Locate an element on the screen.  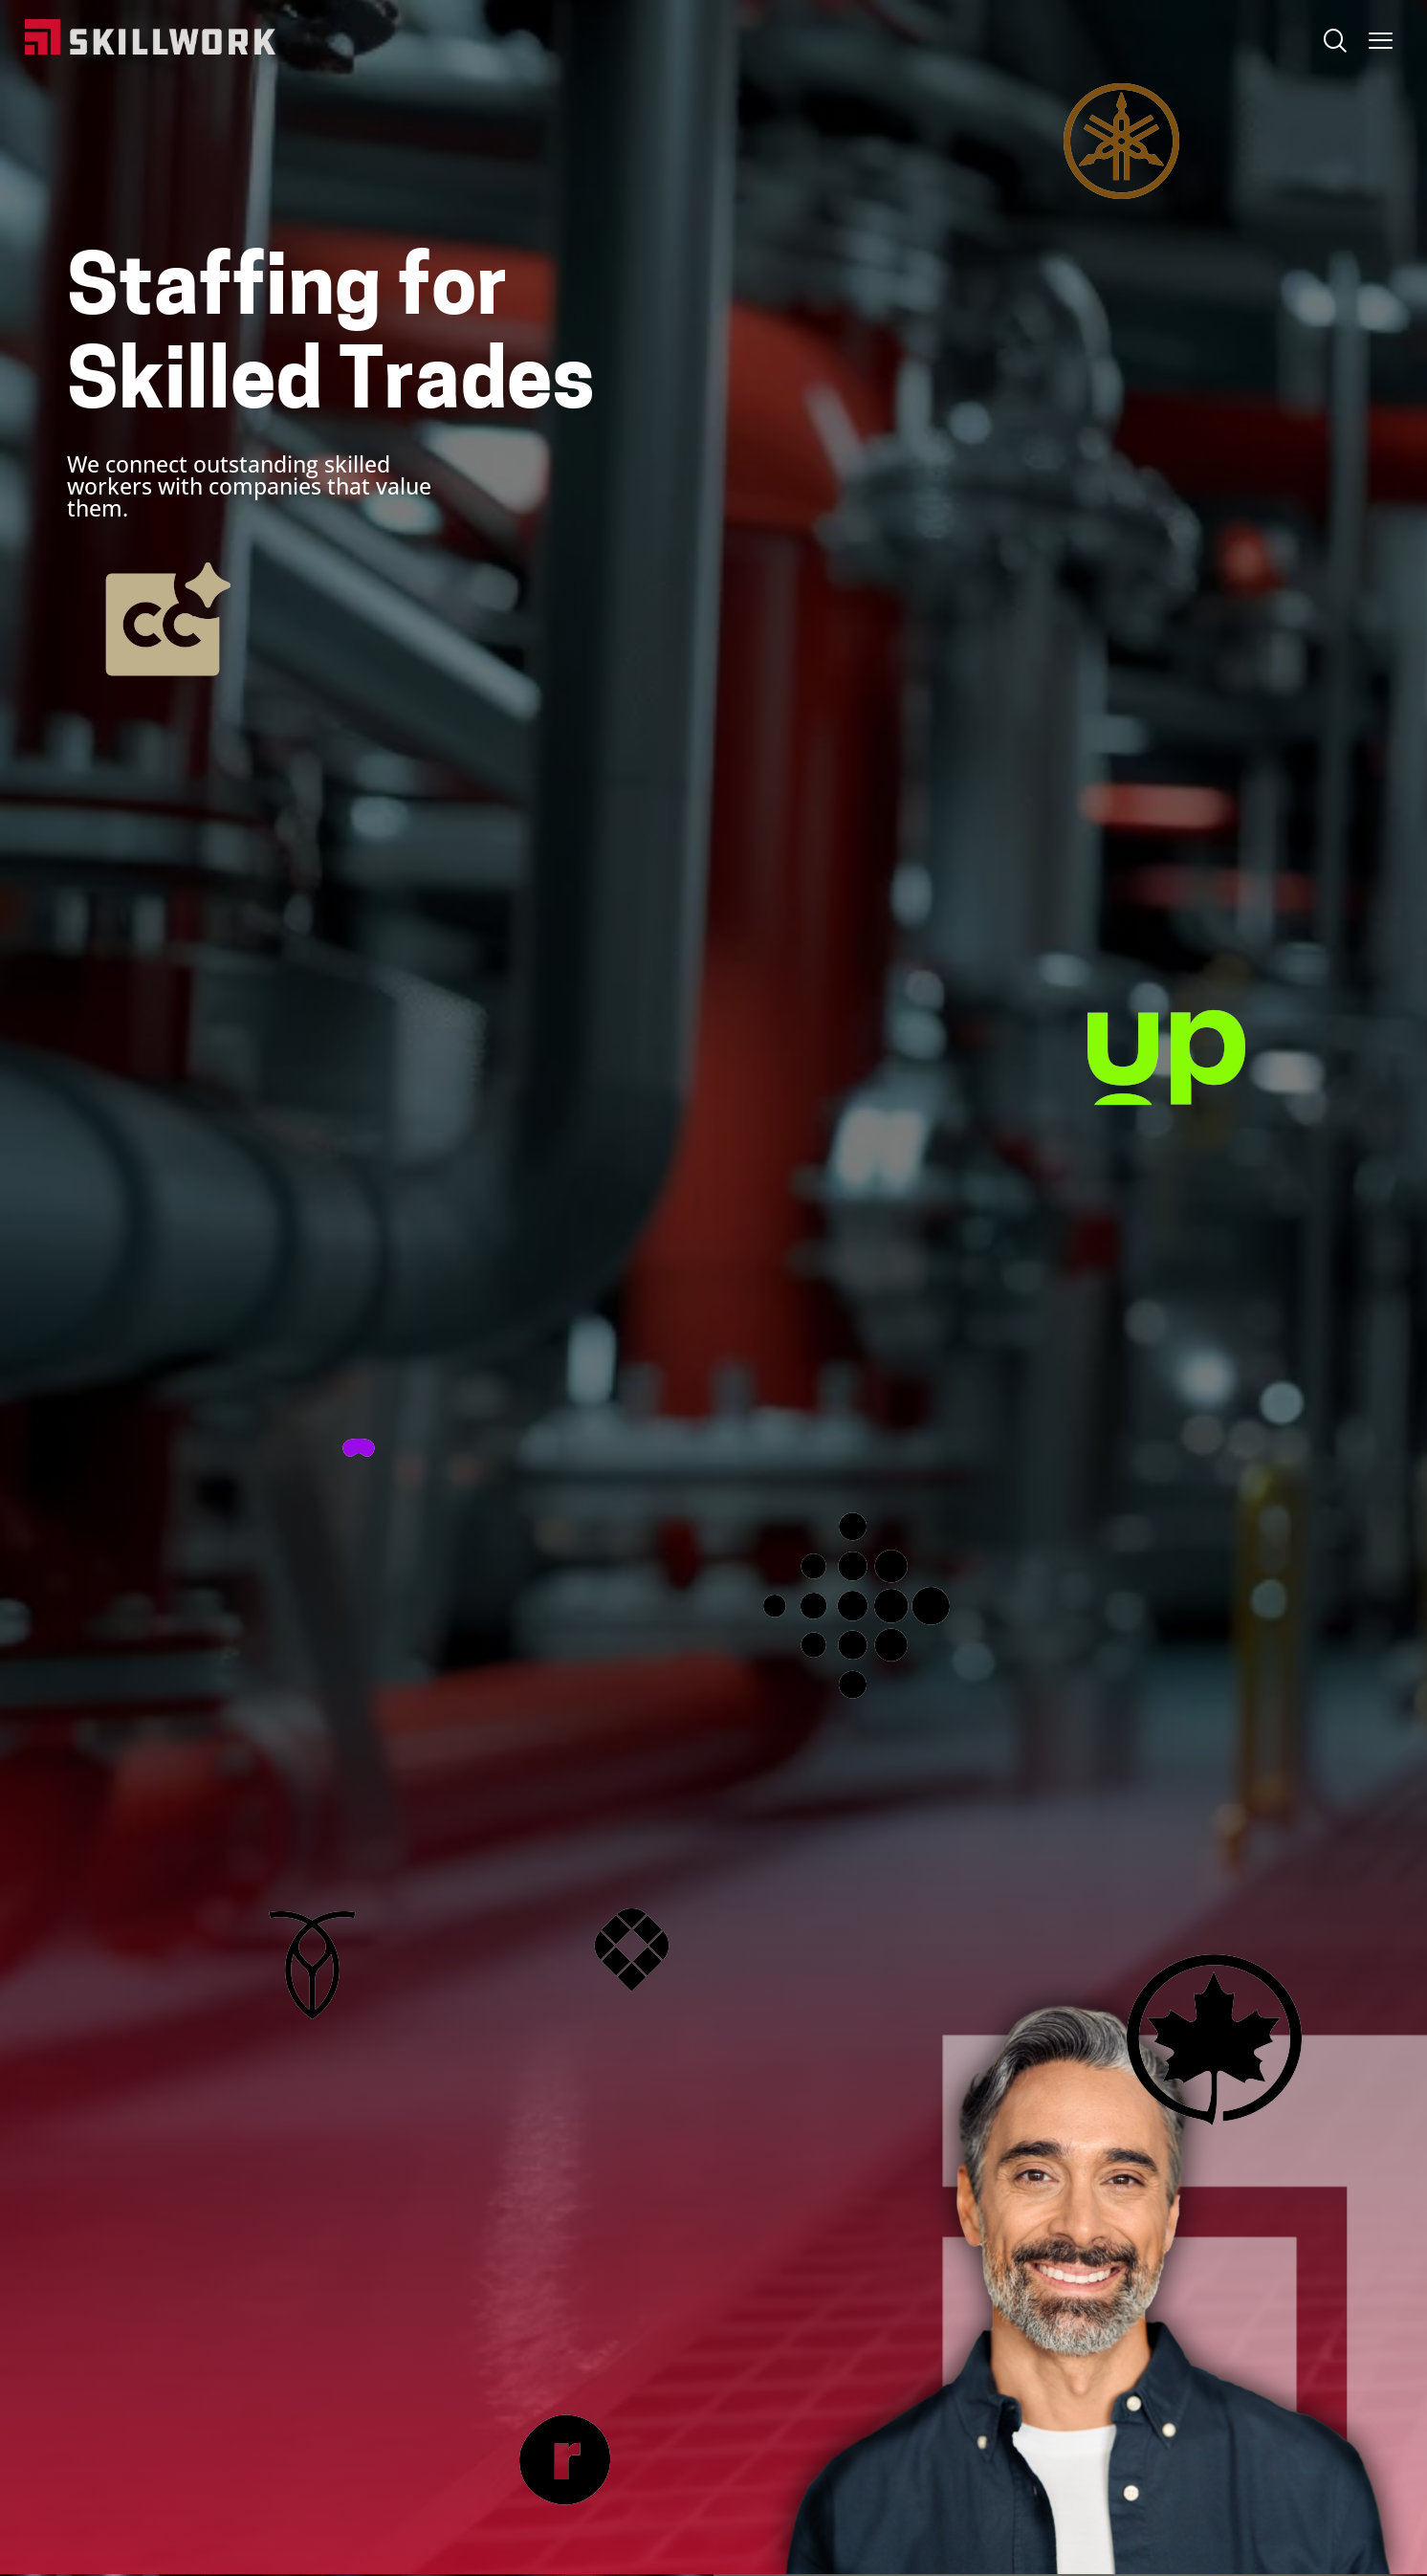
yamaha corporation logo is located at coordinates (1121, 141).